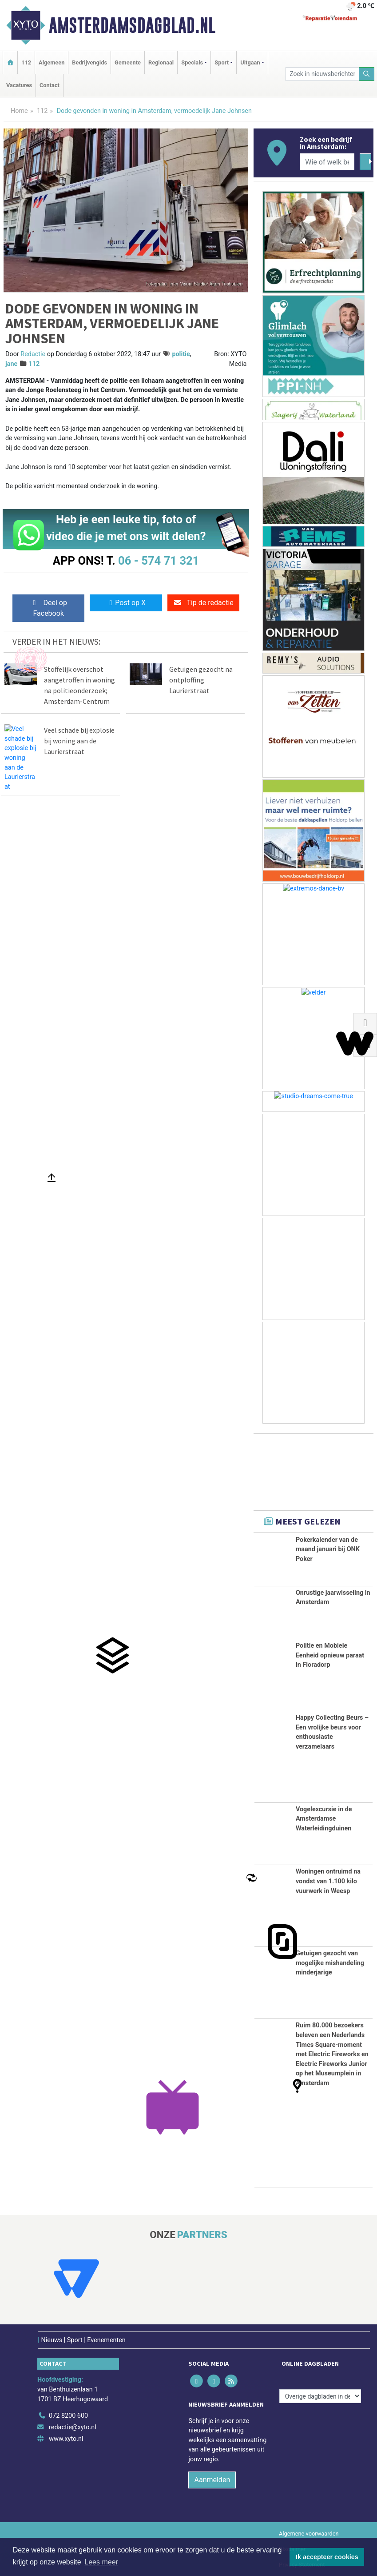 The height and width of the screenshot is (2576, 377). I want to click on united nations official logo, so click(31, 660).